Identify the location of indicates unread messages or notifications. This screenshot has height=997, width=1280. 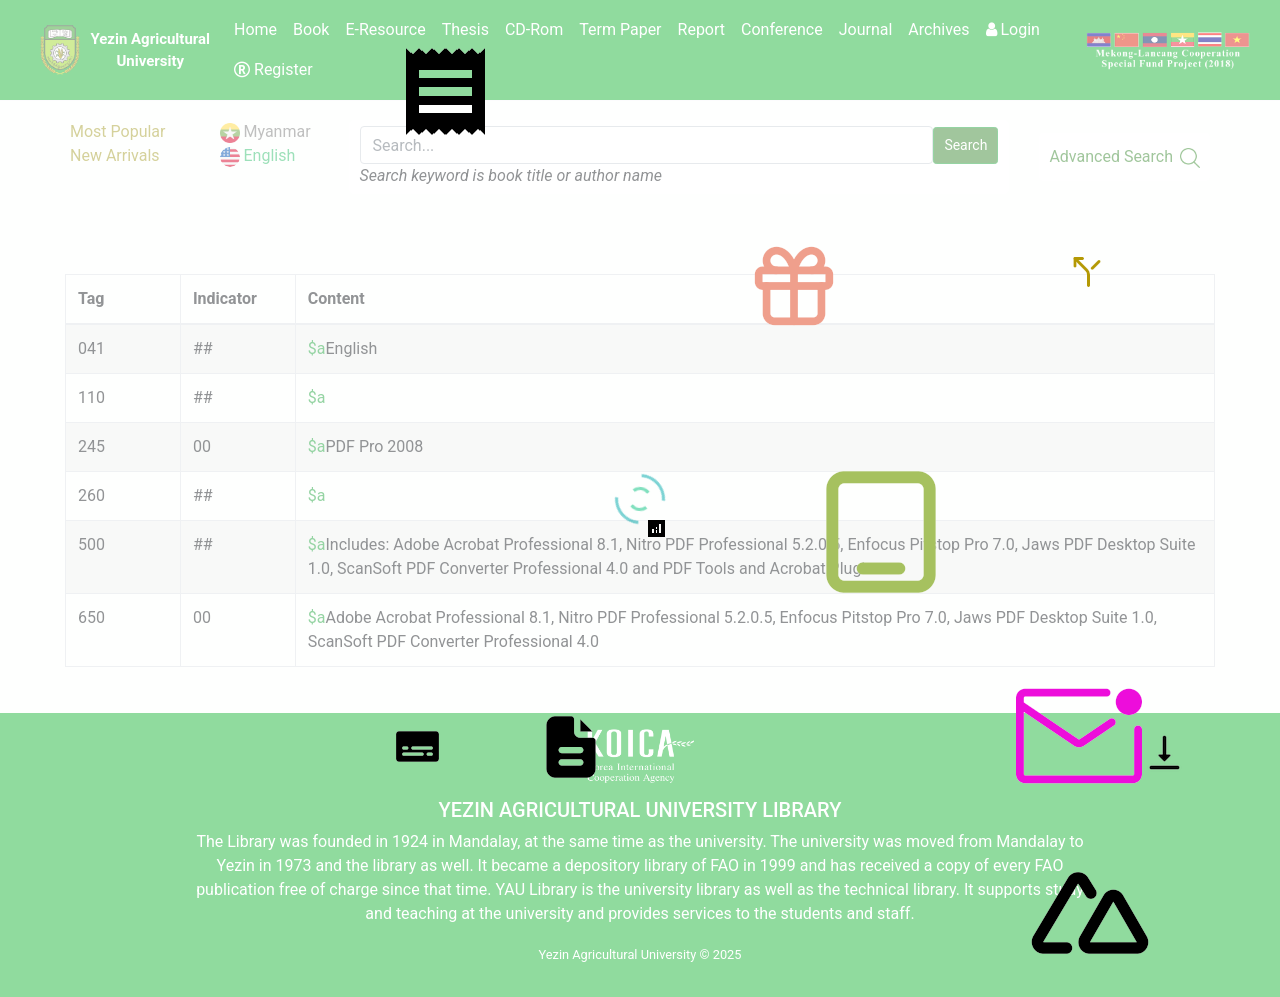
(1079, 736).